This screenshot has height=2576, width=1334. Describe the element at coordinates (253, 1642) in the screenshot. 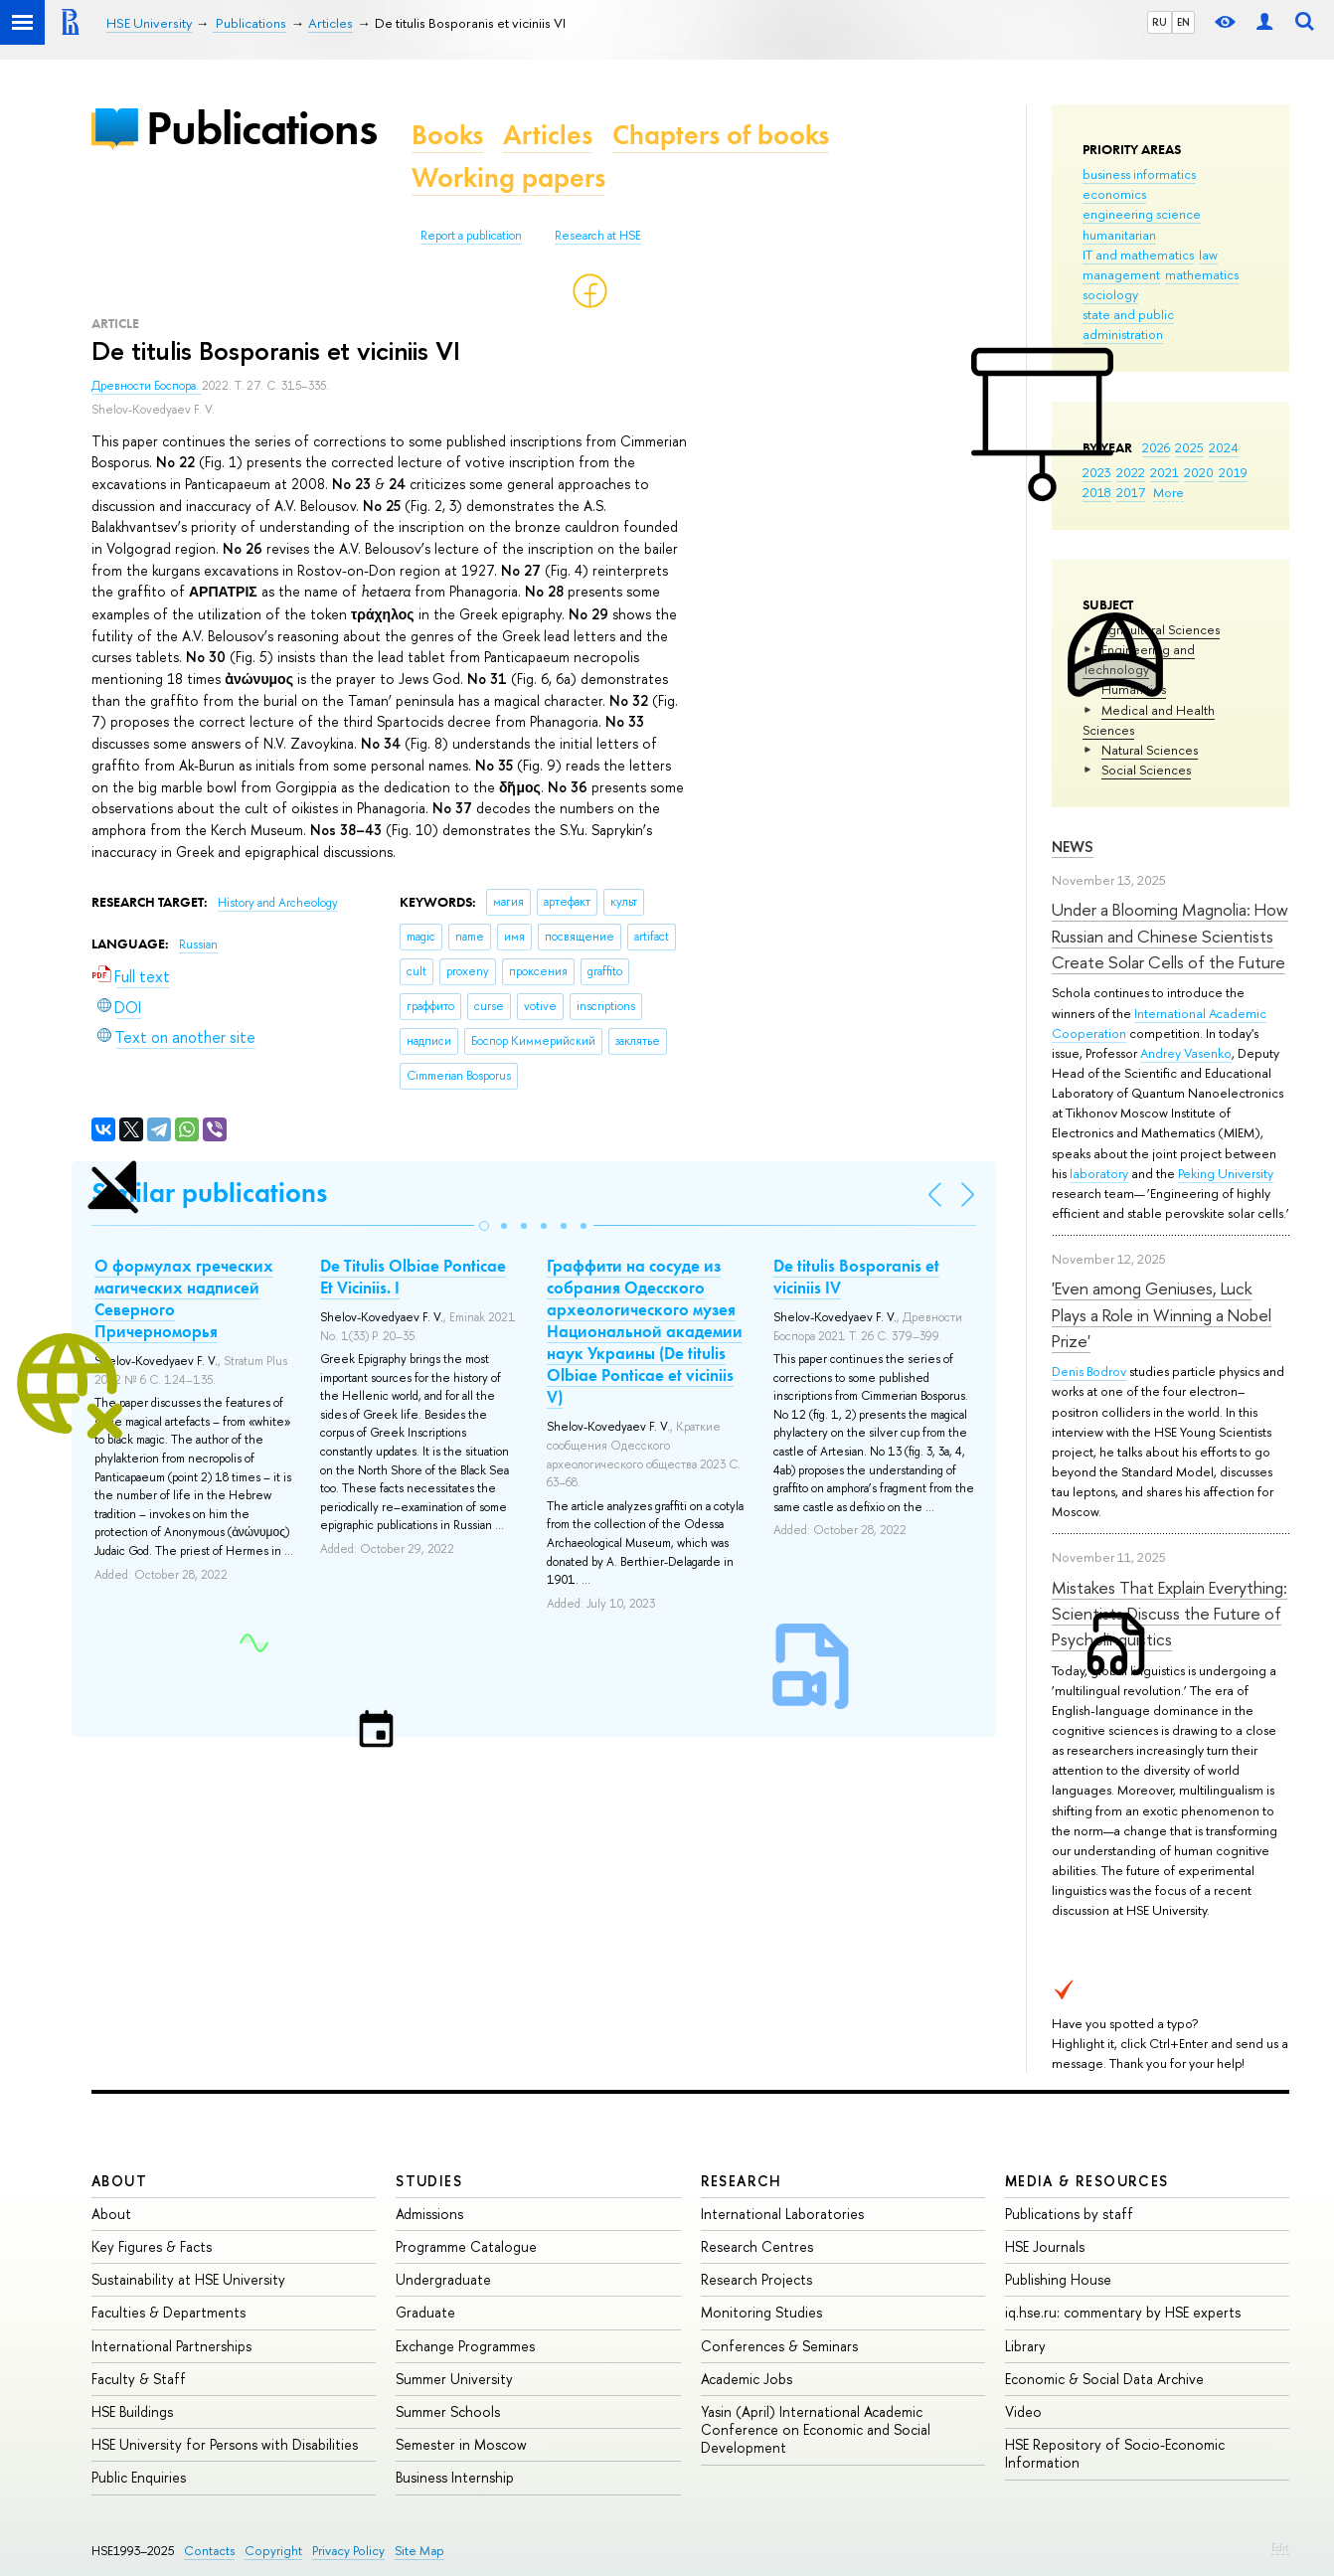

I see `adjust audio or sound wave settings` at that location.